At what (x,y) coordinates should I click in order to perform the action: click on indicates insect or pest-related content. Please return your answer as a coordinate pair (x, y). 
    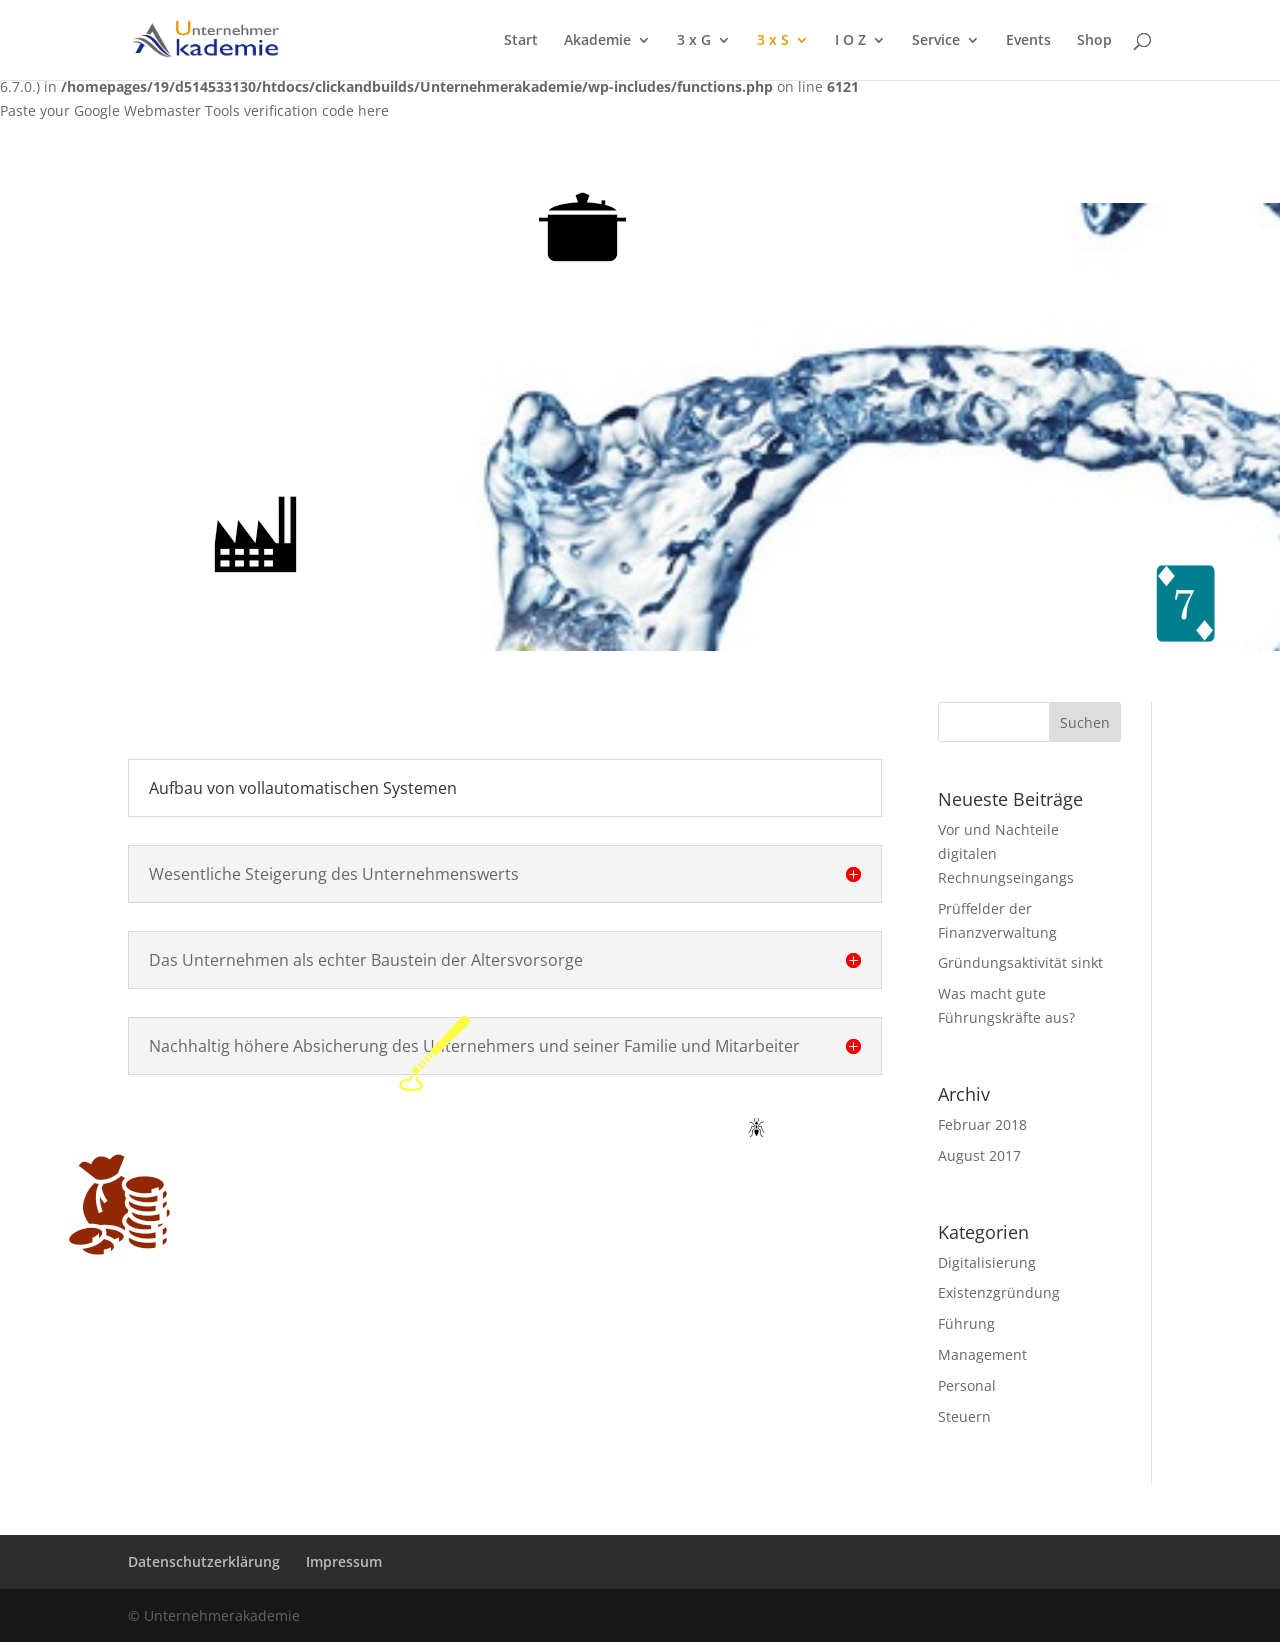
    Looking at the image, I should click on (756, 1127).